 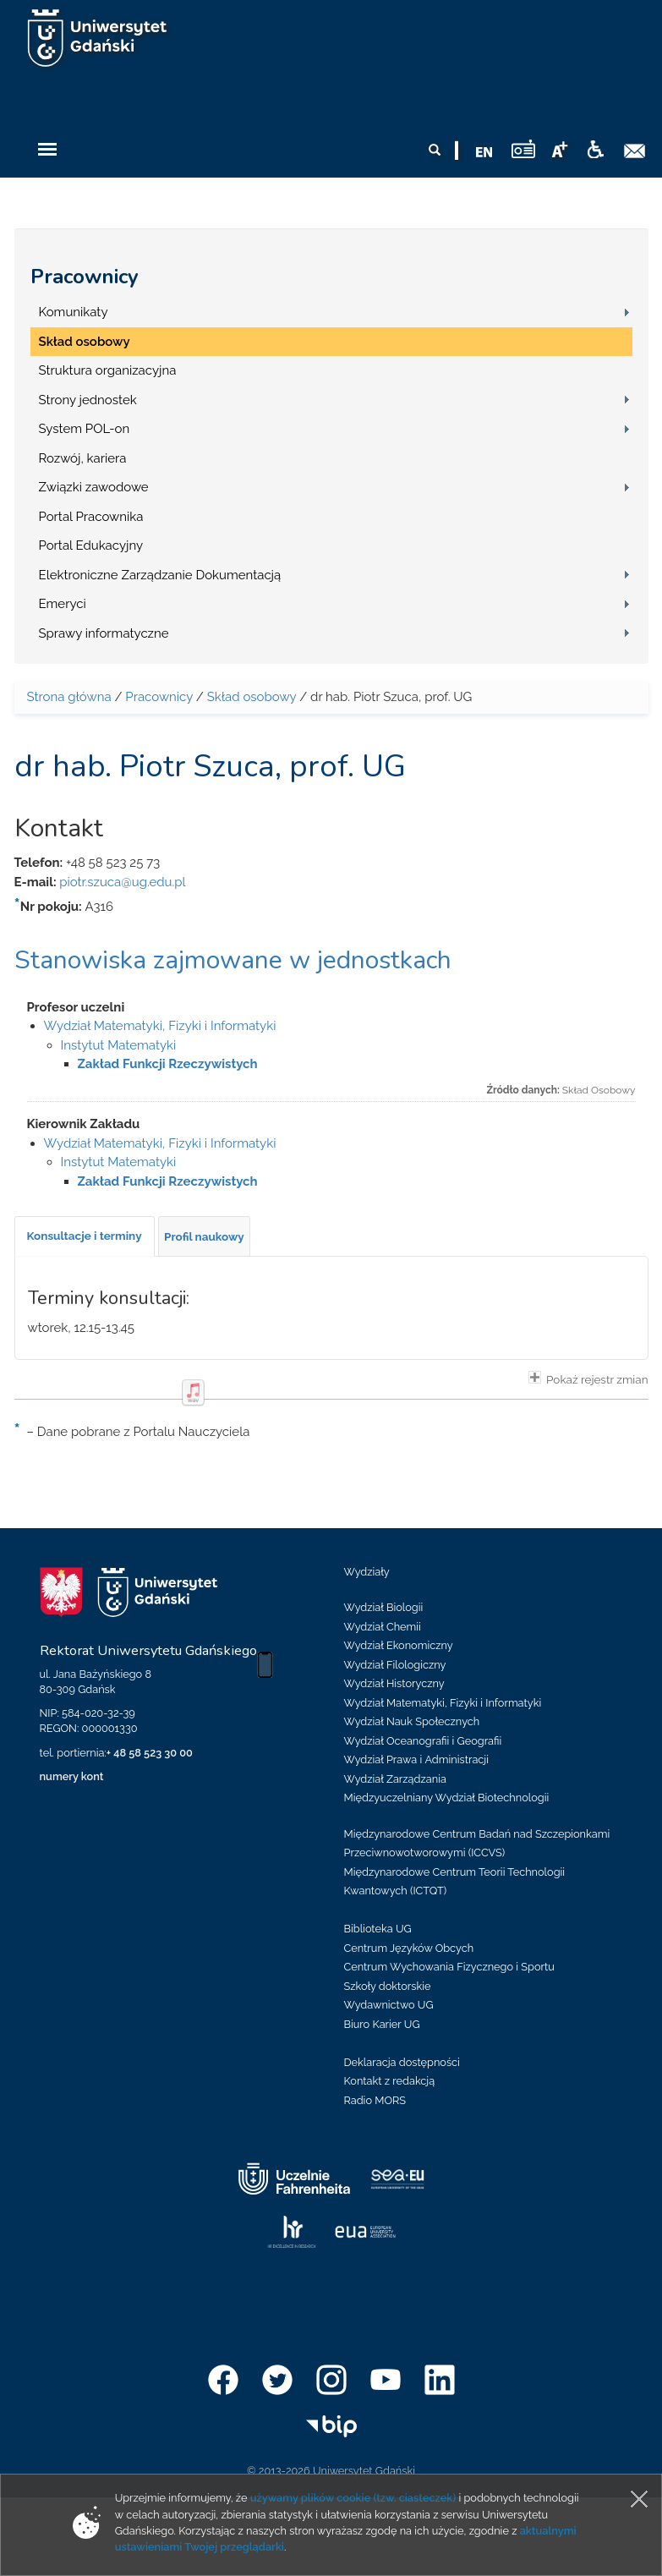 I want to click on adjust parameter behavior settings, so click(x=451, y=814).